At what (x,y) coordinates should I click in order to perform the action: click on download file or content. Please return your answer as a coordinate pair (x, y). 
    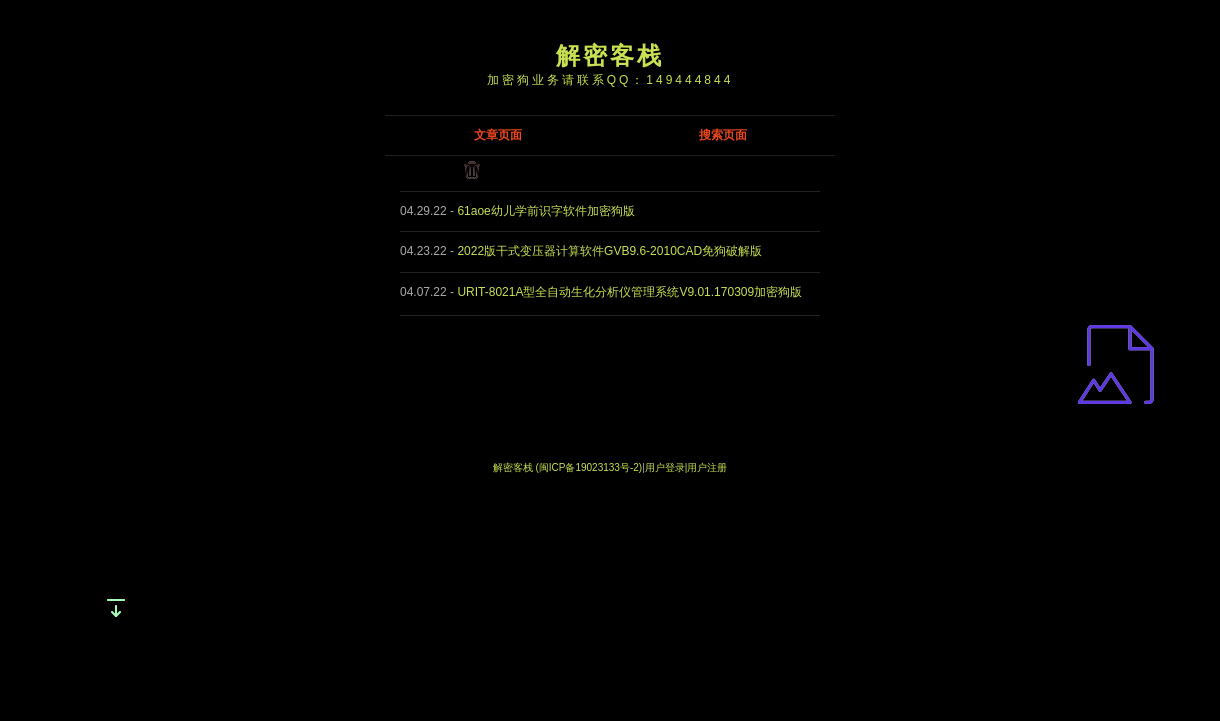
    Looking at the image, I should click on (116, 608).